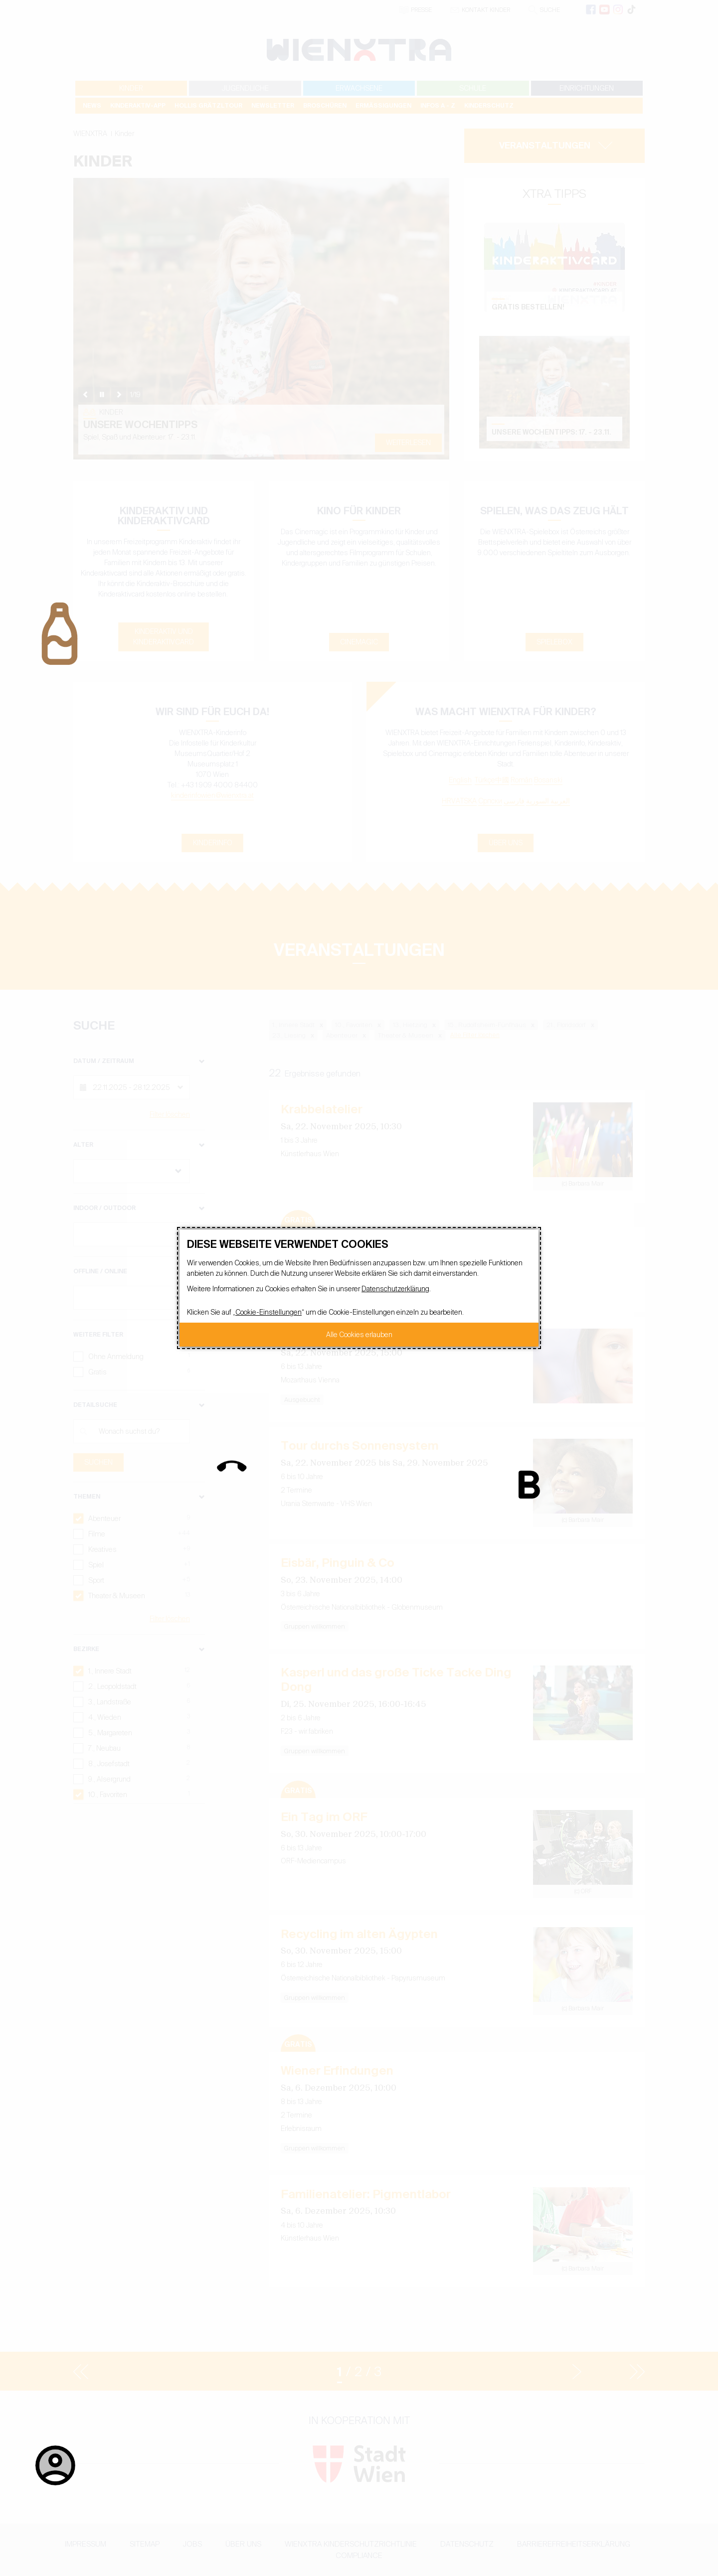 The height and width of the screenshot is (2576, 718). Describe the element at coordinates (529, 1487) in the screenshot. I see `apply bold formatting to selected text` at that location.